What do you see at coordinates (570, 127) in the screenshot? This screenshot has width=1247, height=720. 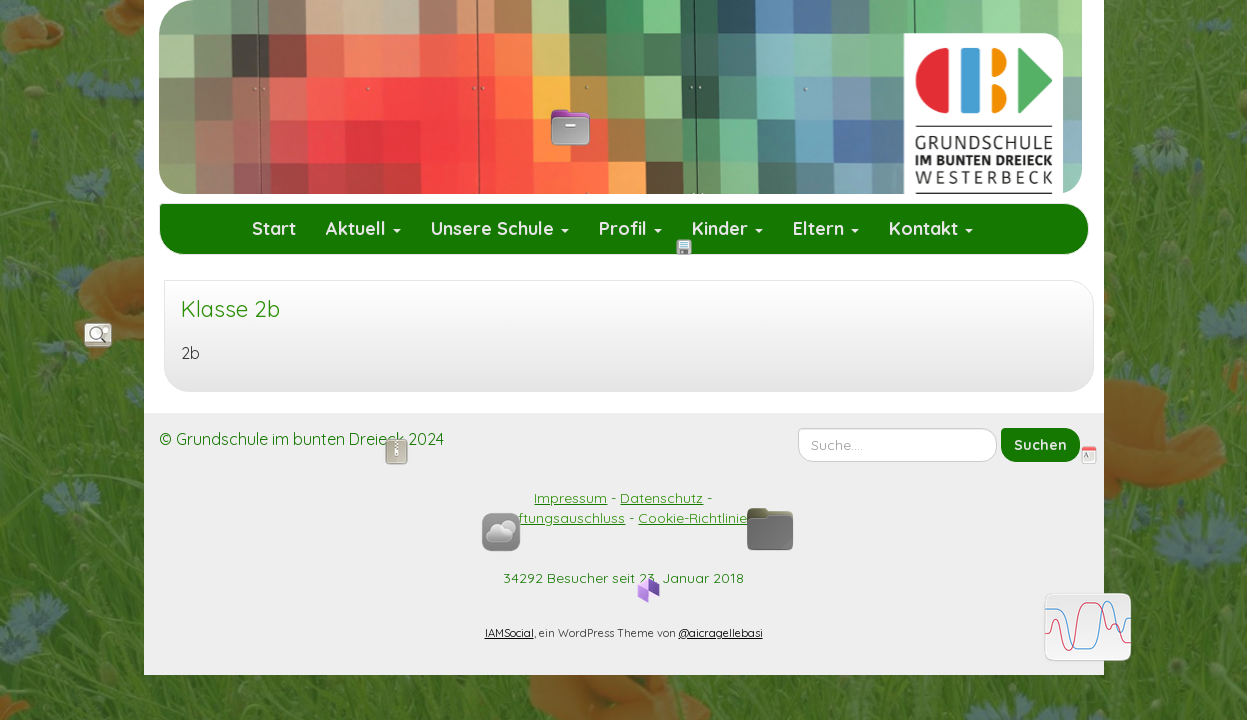 I see `open the file manager` at bounding box center [570, 127].